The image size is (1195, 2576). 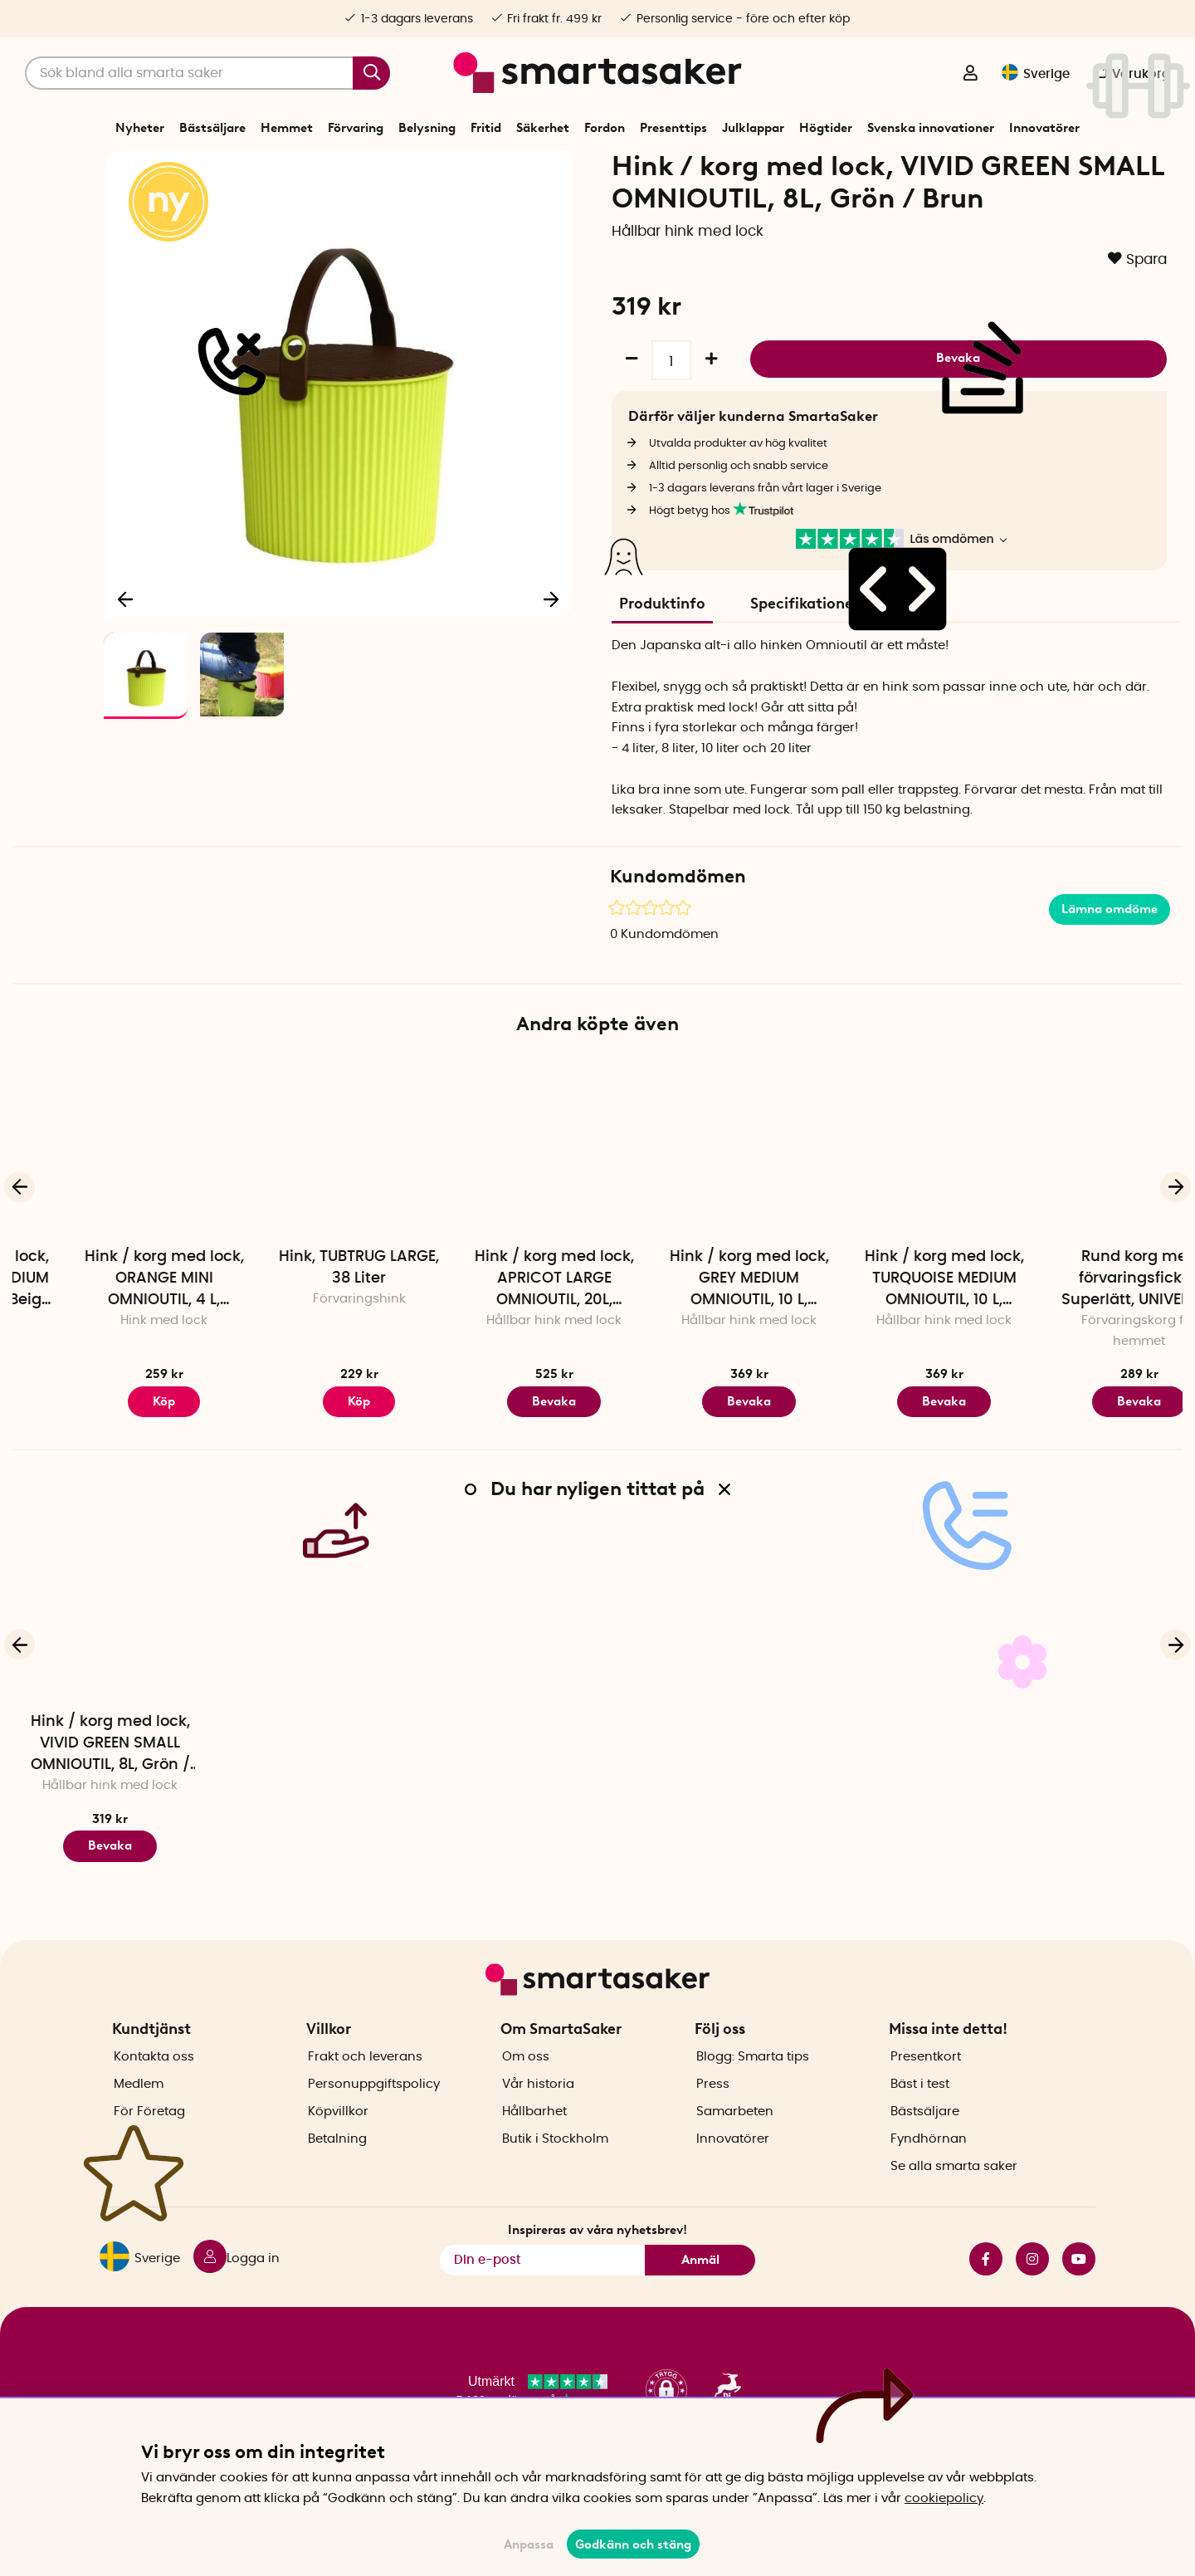 I want to click on upload or share content, so click(x=338, y=1533).